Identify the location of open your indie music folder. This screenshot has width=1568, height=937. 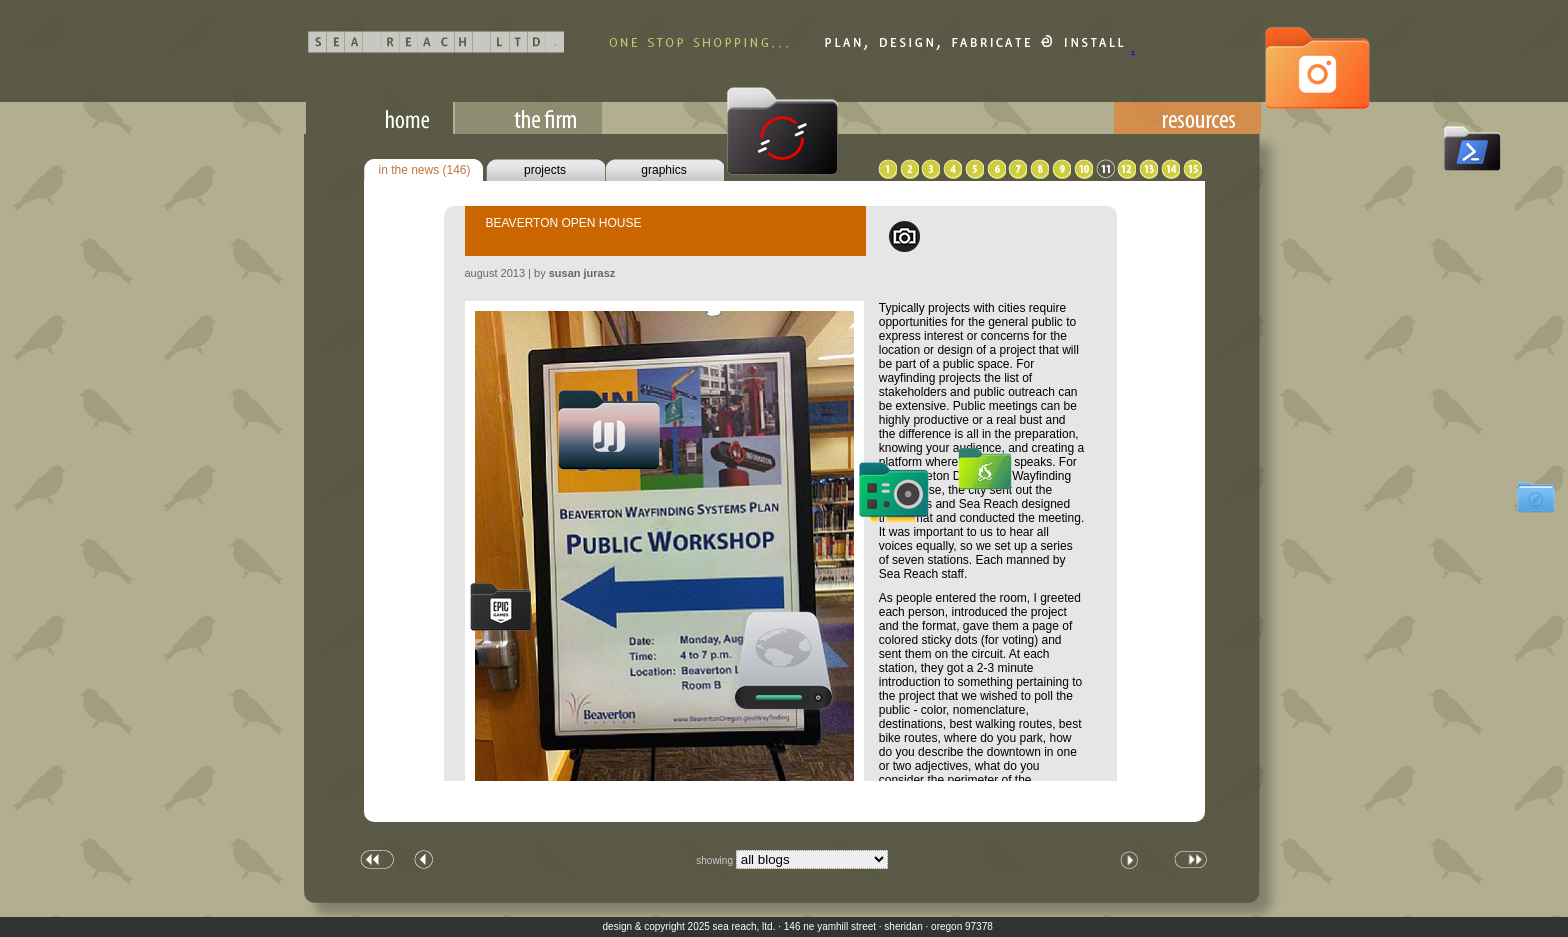
(608, 432).